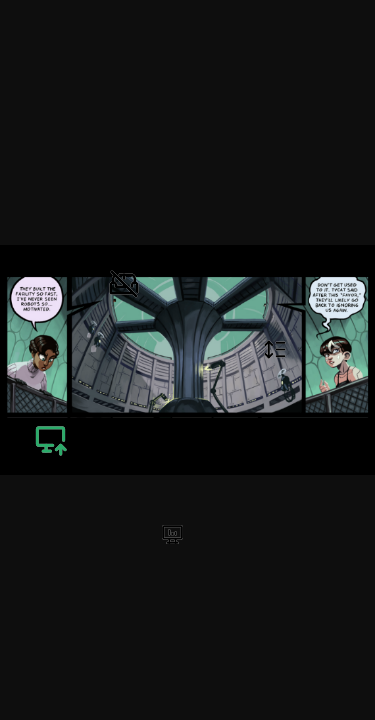 The height and width of the screenshot is (720, 375). I want to click on adjust line spacing in text, so click(275, 349).